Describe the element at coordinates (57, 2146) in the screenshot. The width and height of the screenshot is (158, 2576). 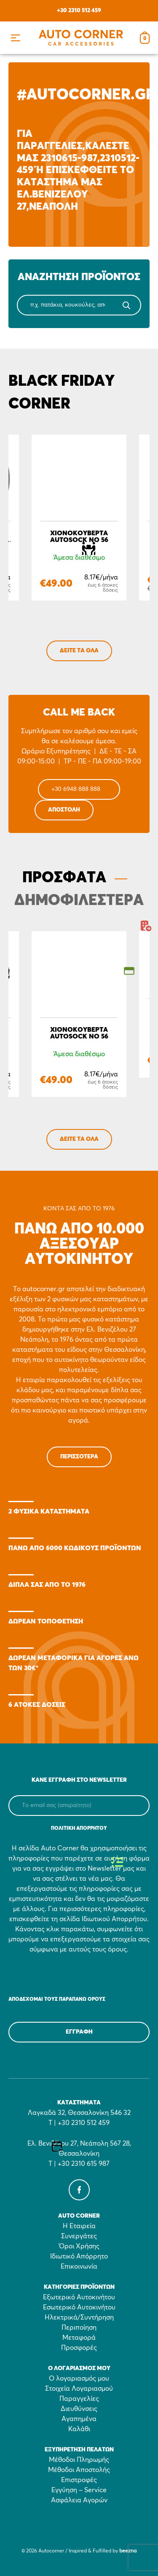
I see `remove an event from your calendar` at that location.